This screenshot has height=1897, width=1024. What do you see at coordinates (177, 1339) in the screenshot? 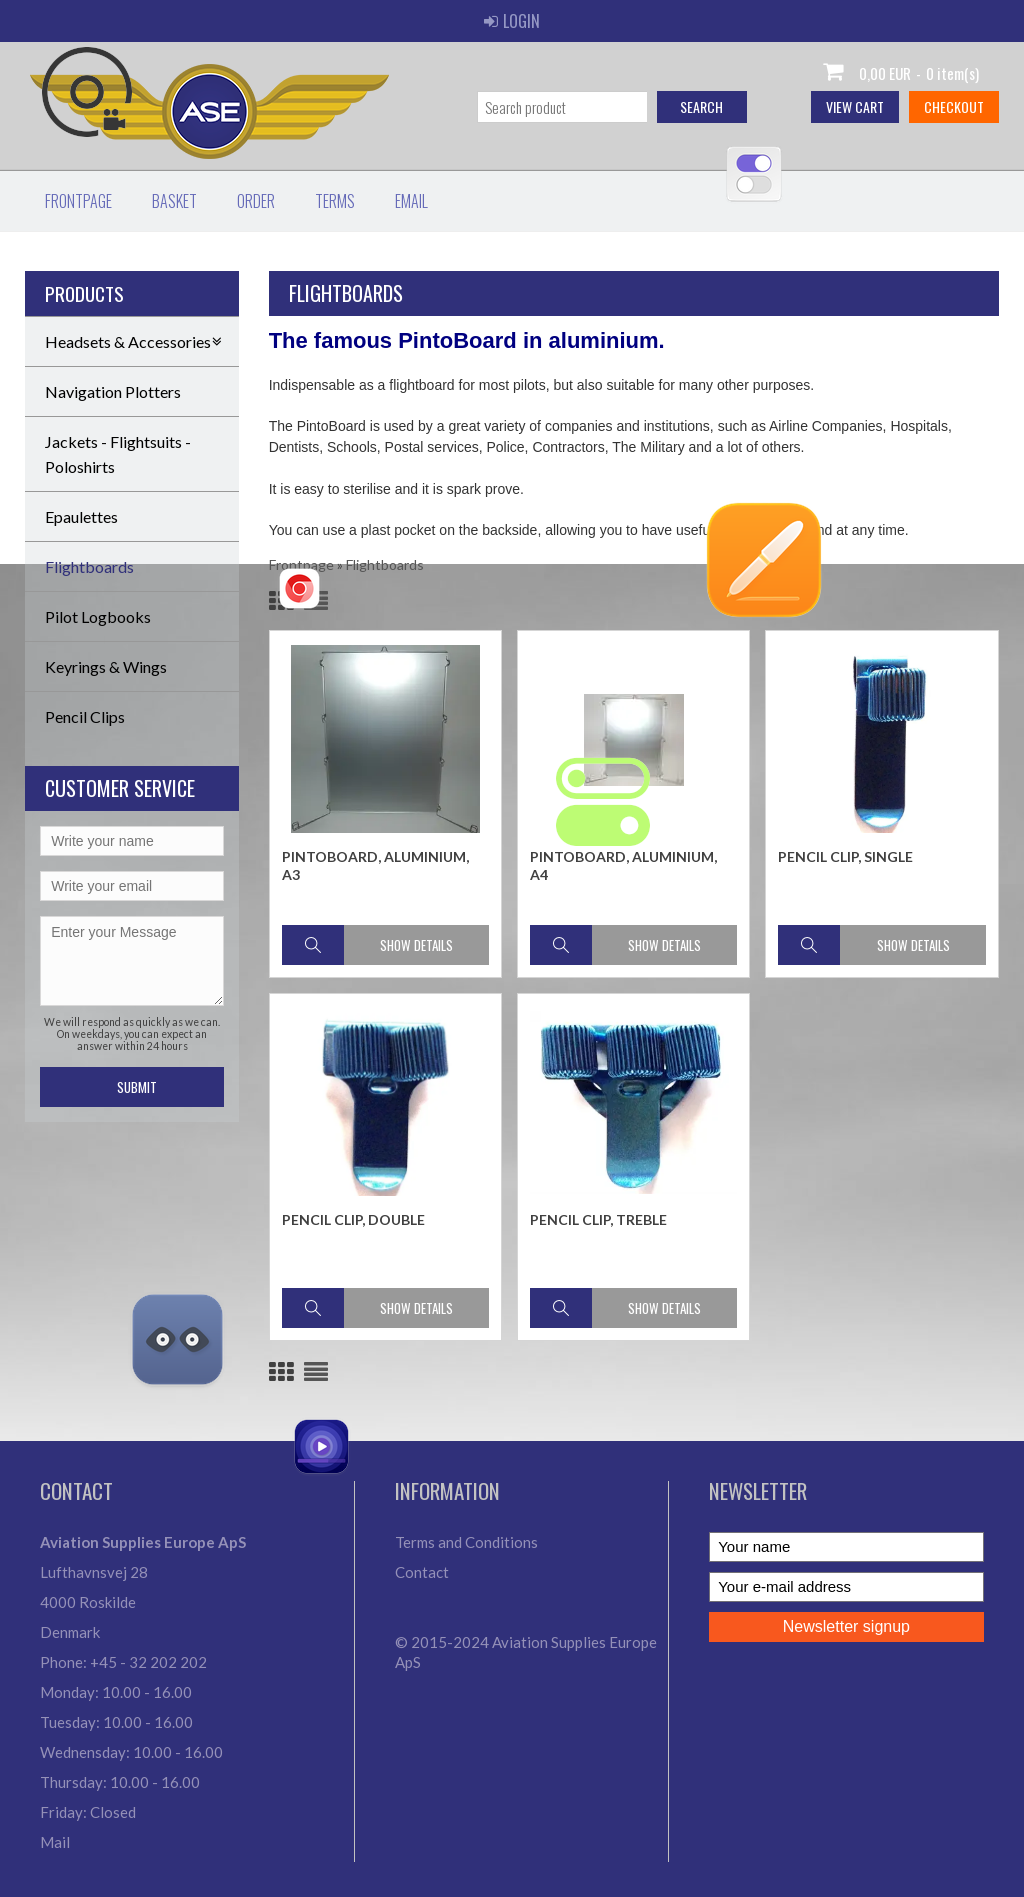
I see `open mockoon api mocking application` at bounding box center [177, 1339].